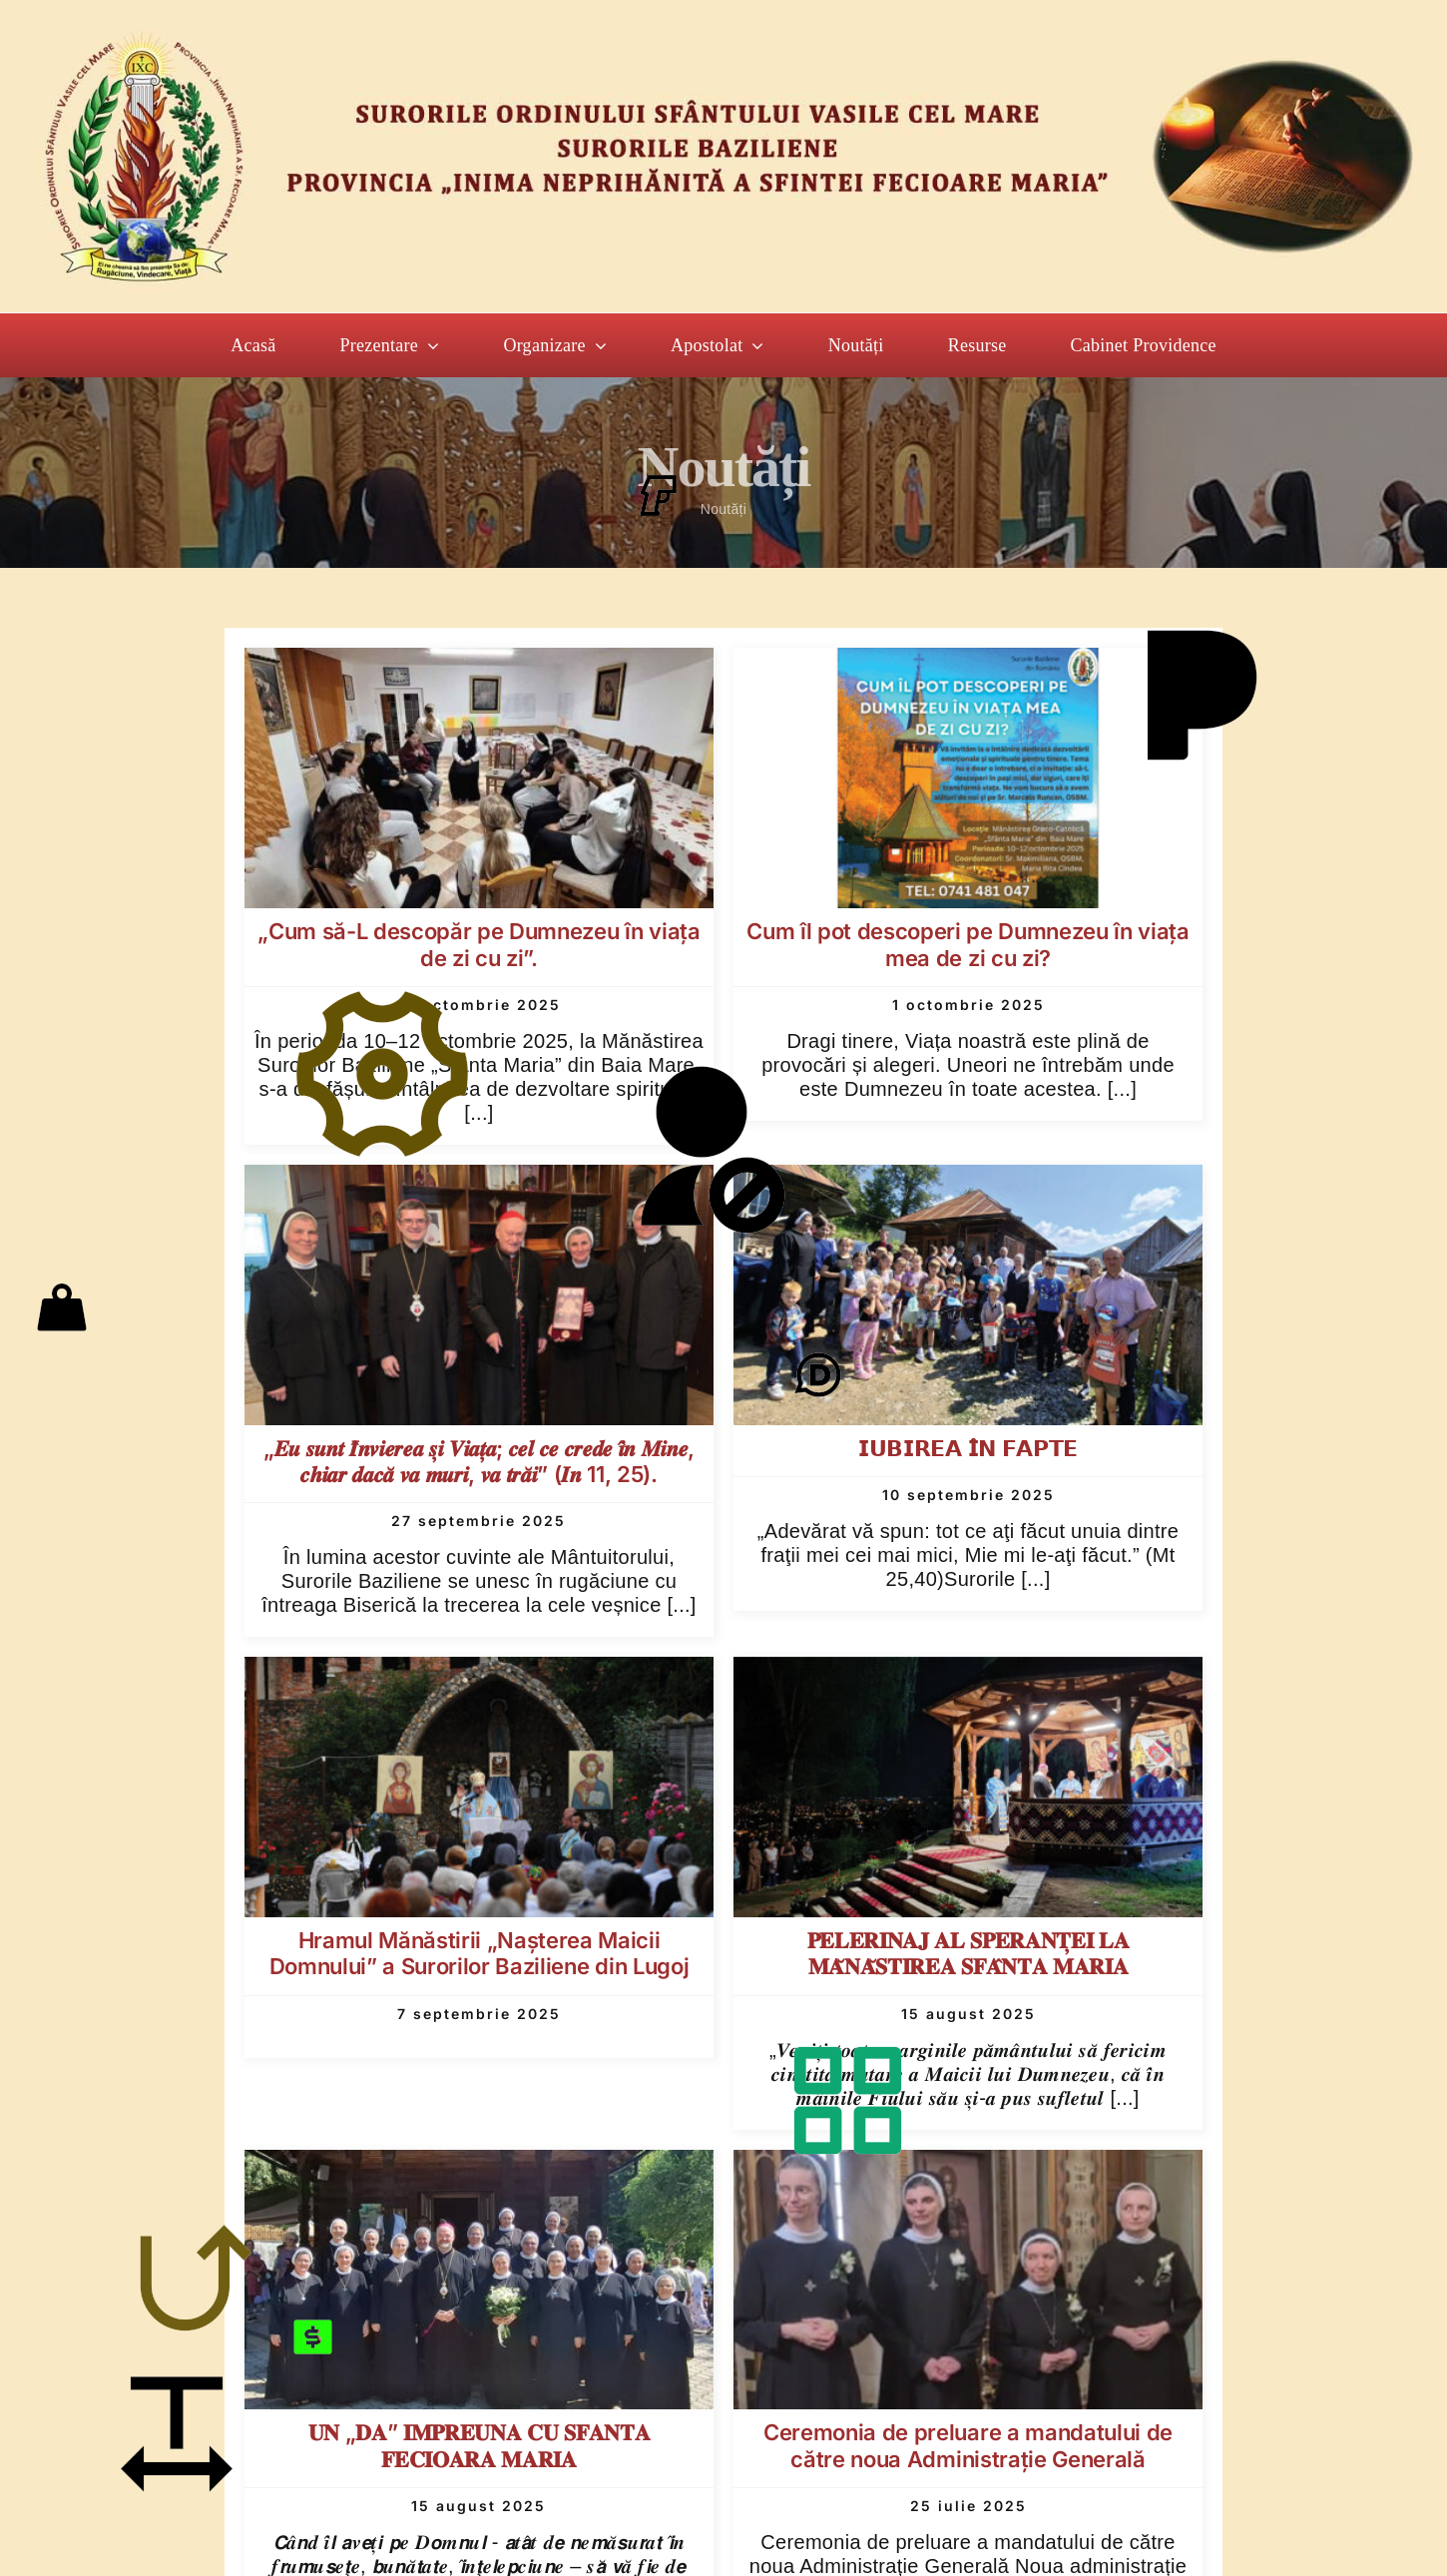  I want to click on access app grid or menu, so click(847, 2100).